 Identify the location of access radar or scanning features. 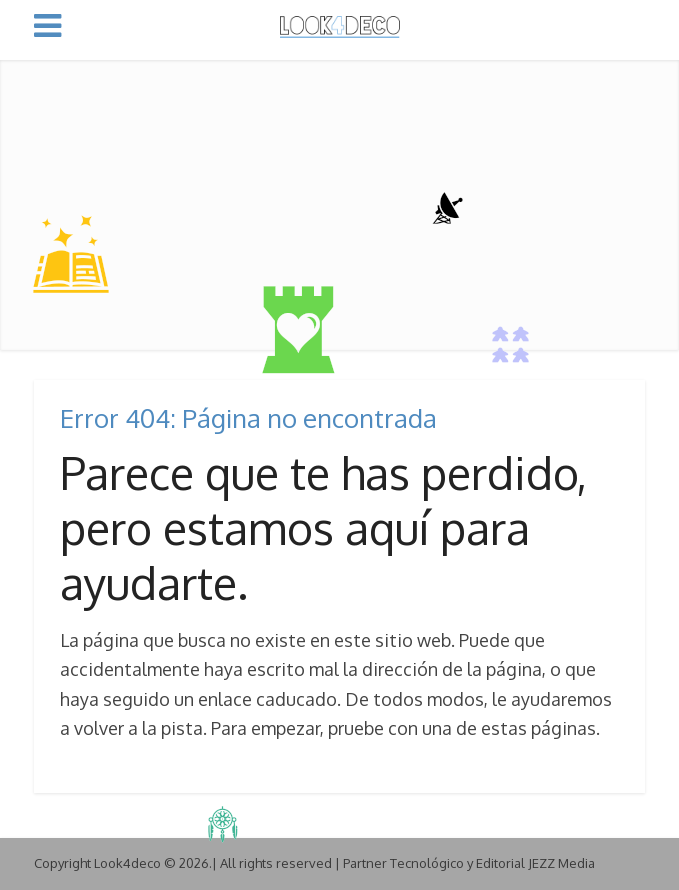
(446, 207).